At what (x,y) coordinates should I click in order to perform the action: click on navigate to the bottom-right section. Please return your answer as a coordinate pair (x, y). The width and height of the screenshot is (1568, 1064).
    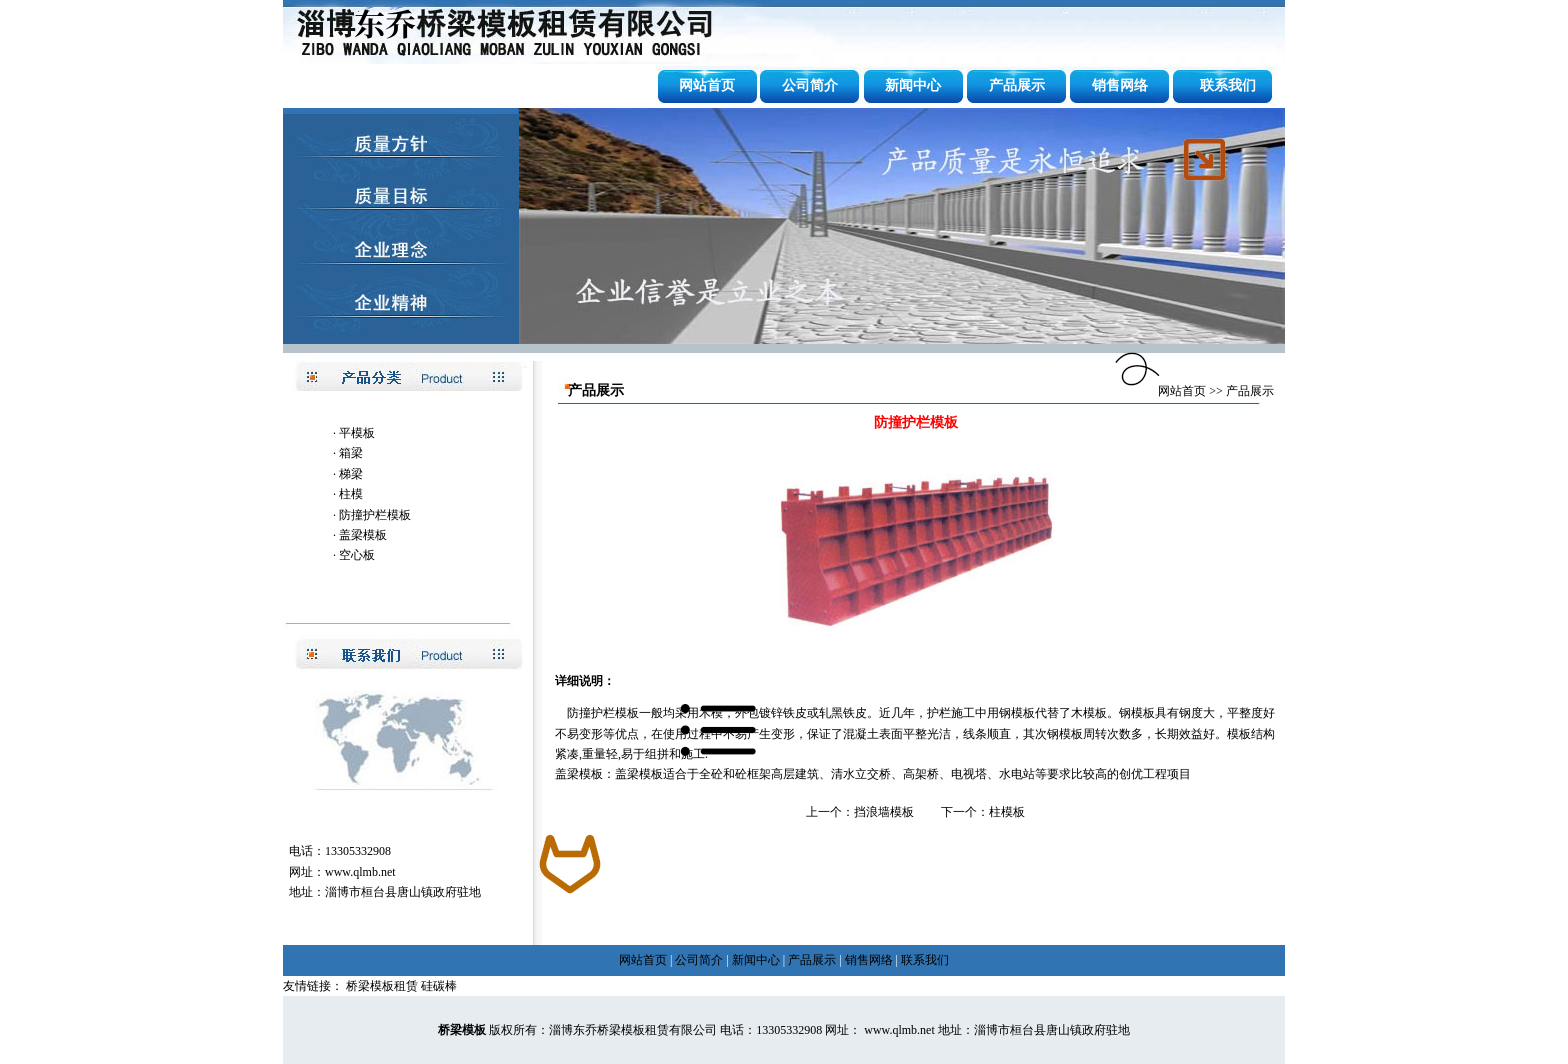
    Looking at the image, I should click on (1204, 159).